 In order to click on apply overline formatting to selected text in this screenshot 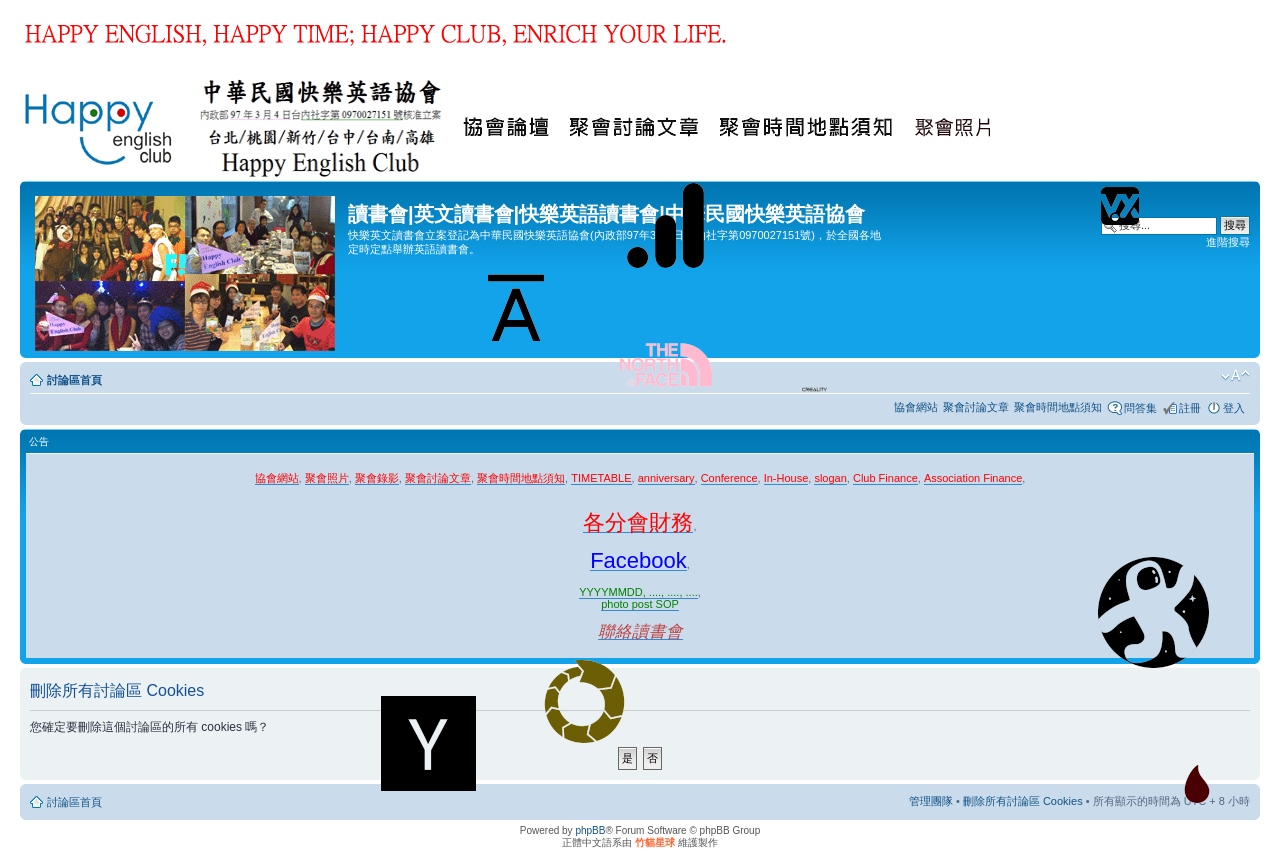, I will do `click(516, 306)`.